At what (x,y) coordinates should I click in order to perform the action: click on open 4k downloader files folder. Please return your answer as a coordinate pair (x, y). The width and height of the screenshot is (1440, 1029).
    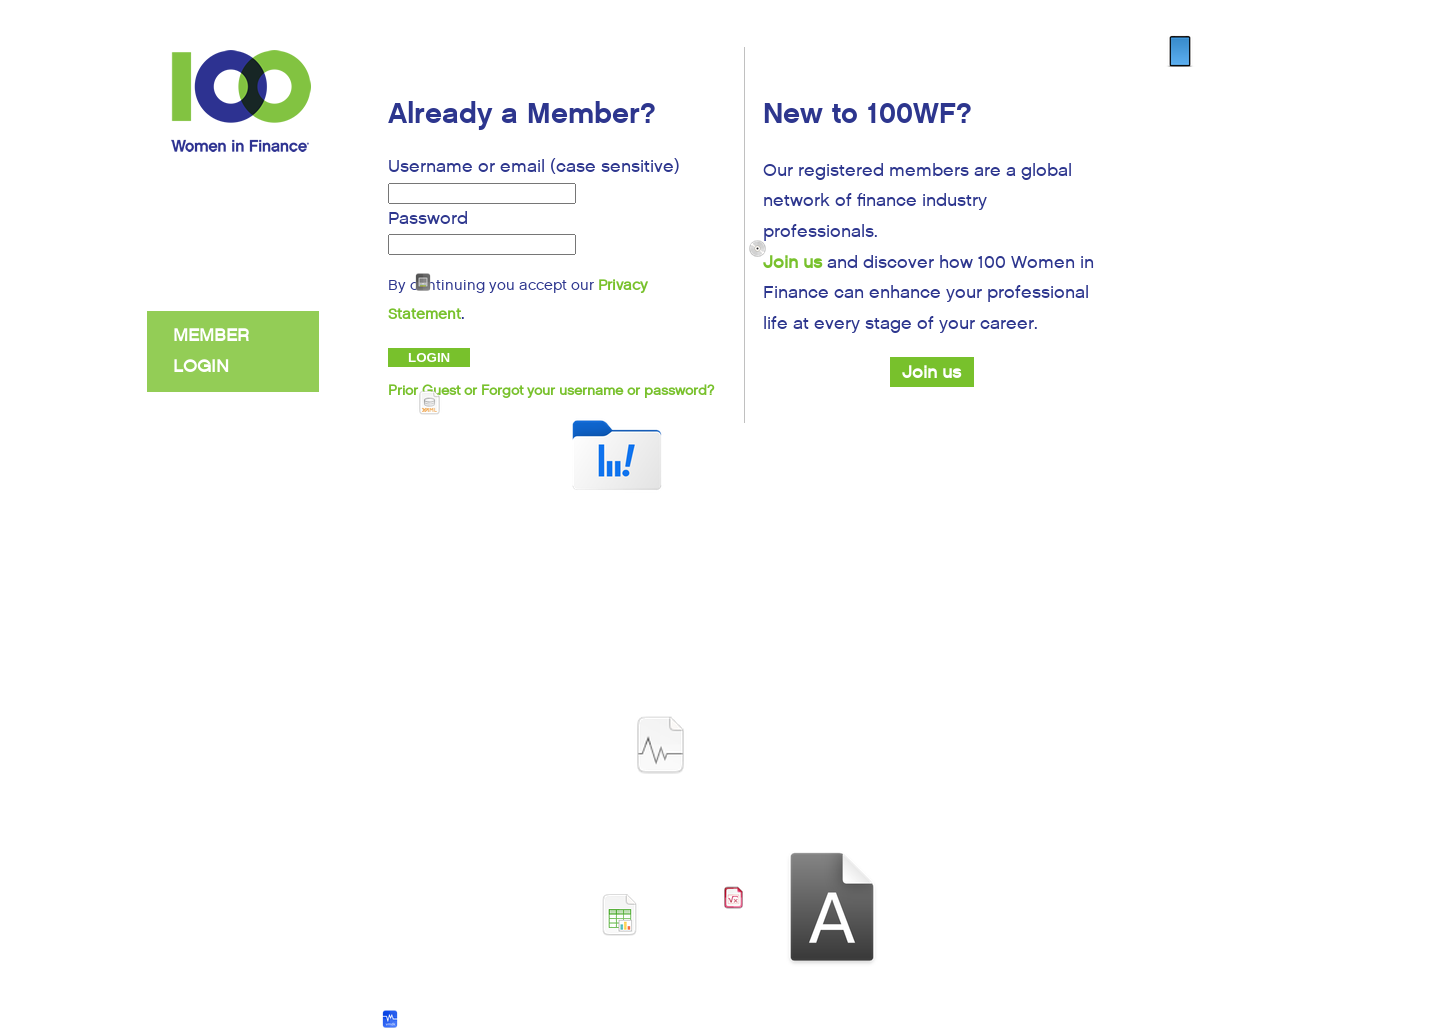
    Looking at the image, I should click on (616, 457).